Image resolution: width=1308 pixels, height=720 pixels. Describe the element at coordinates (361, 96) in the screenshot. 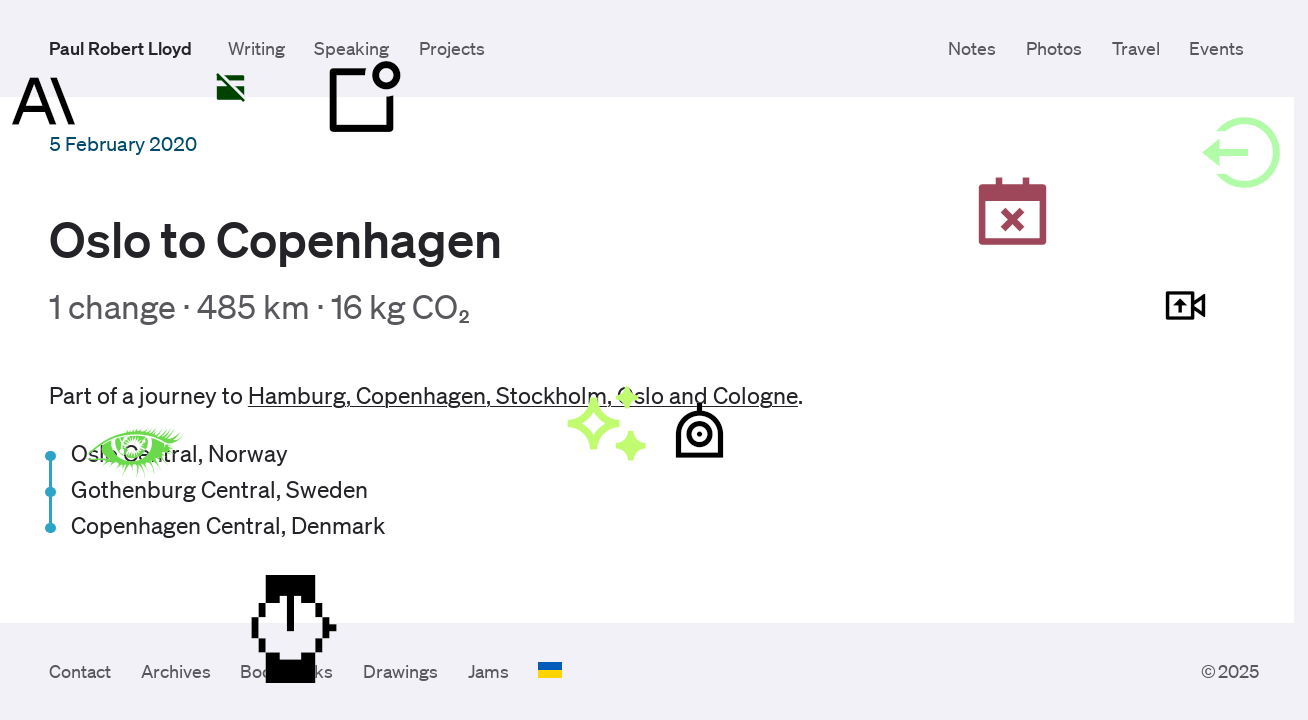

I see `indicates new notifications or alerts` at that location.